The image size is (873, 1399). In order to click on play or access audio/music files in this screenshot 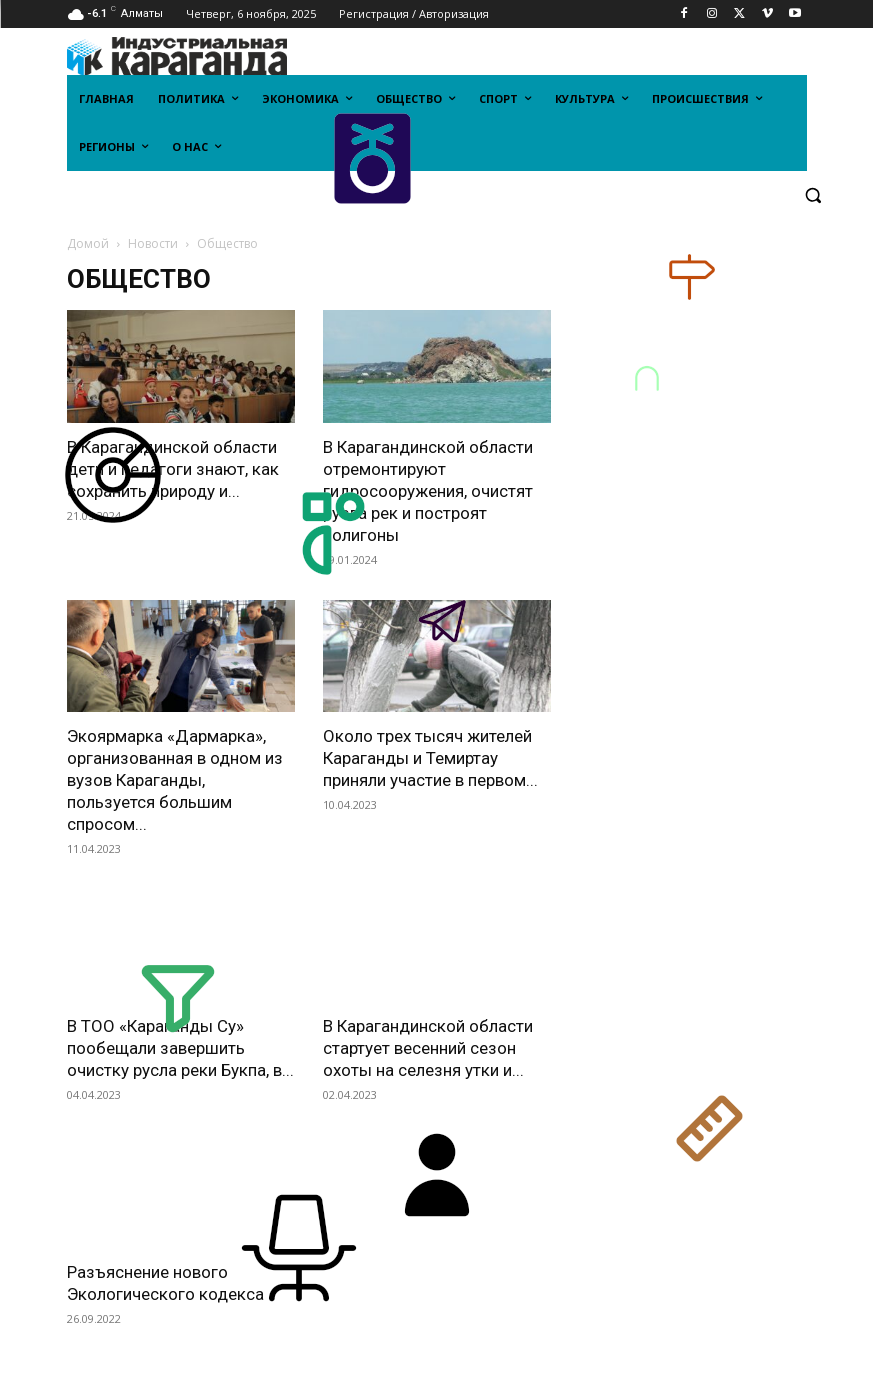, I will do `click(113, 475)`.